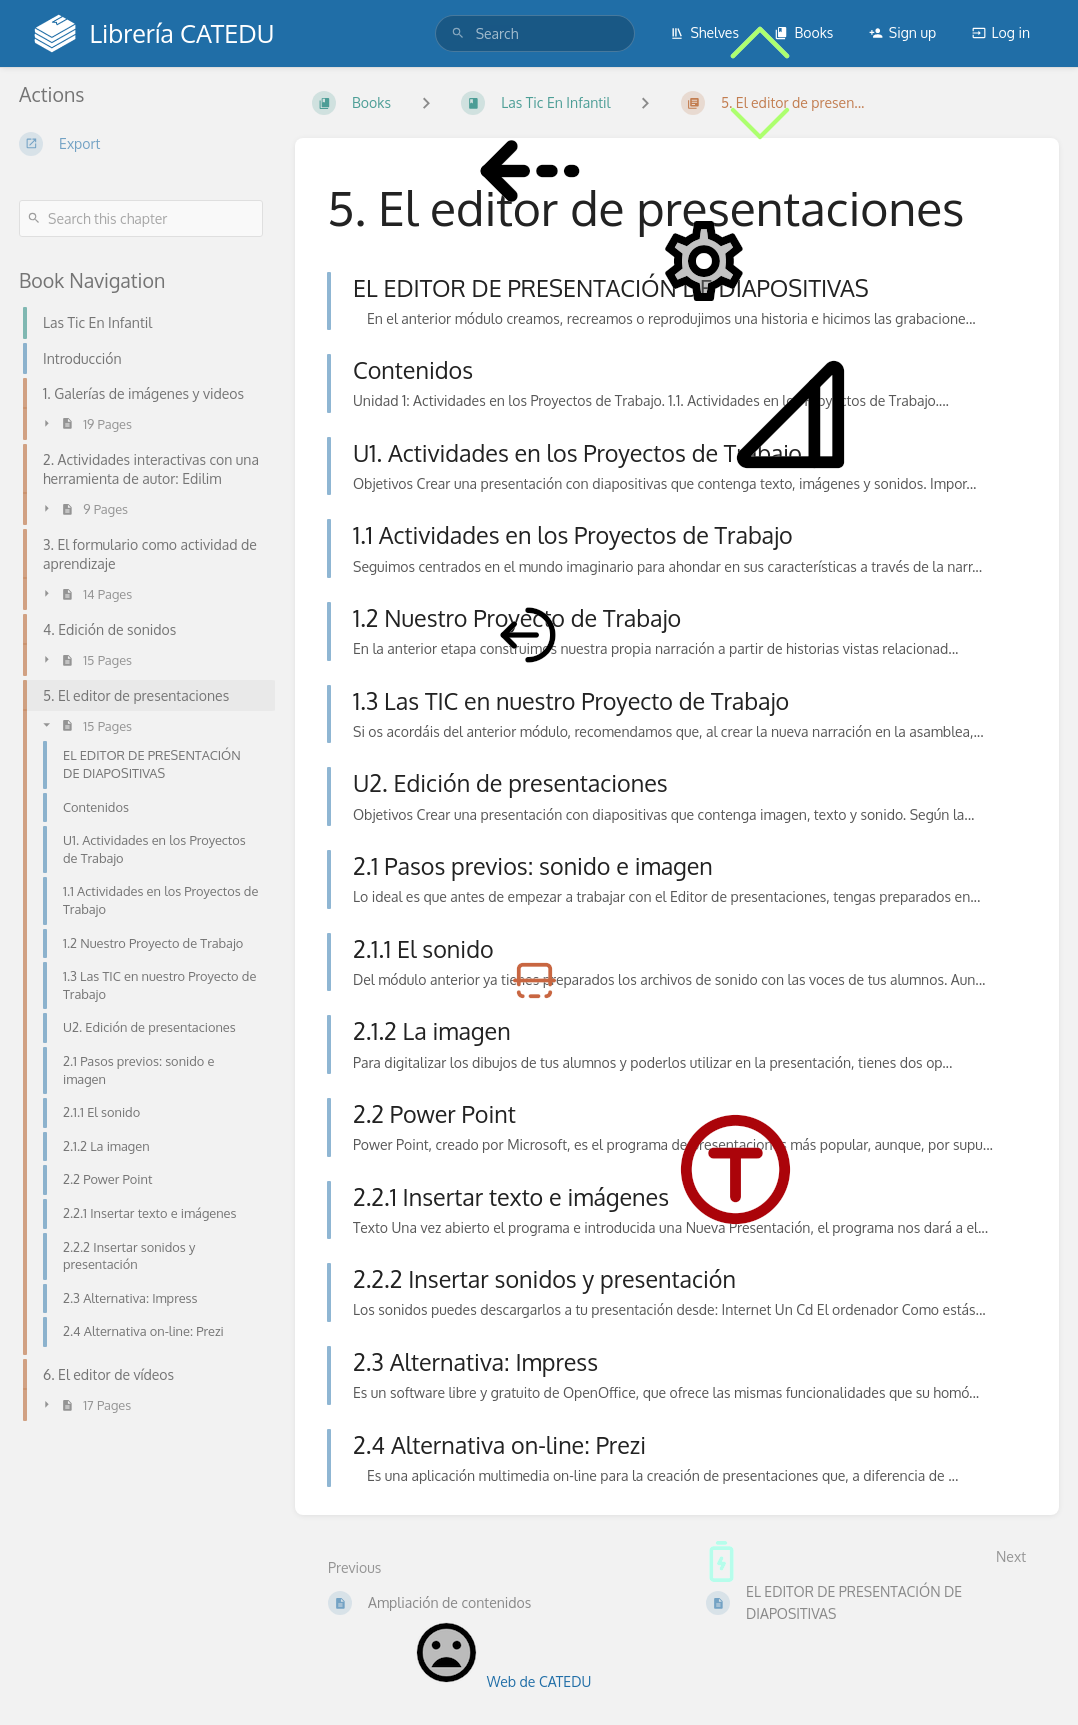 The width and height of the screenshot is (1078, 1725). Describe the element at coordinates (760, 83) in the screenshot. I see `expand or collapse a dropdown menu` at that location.